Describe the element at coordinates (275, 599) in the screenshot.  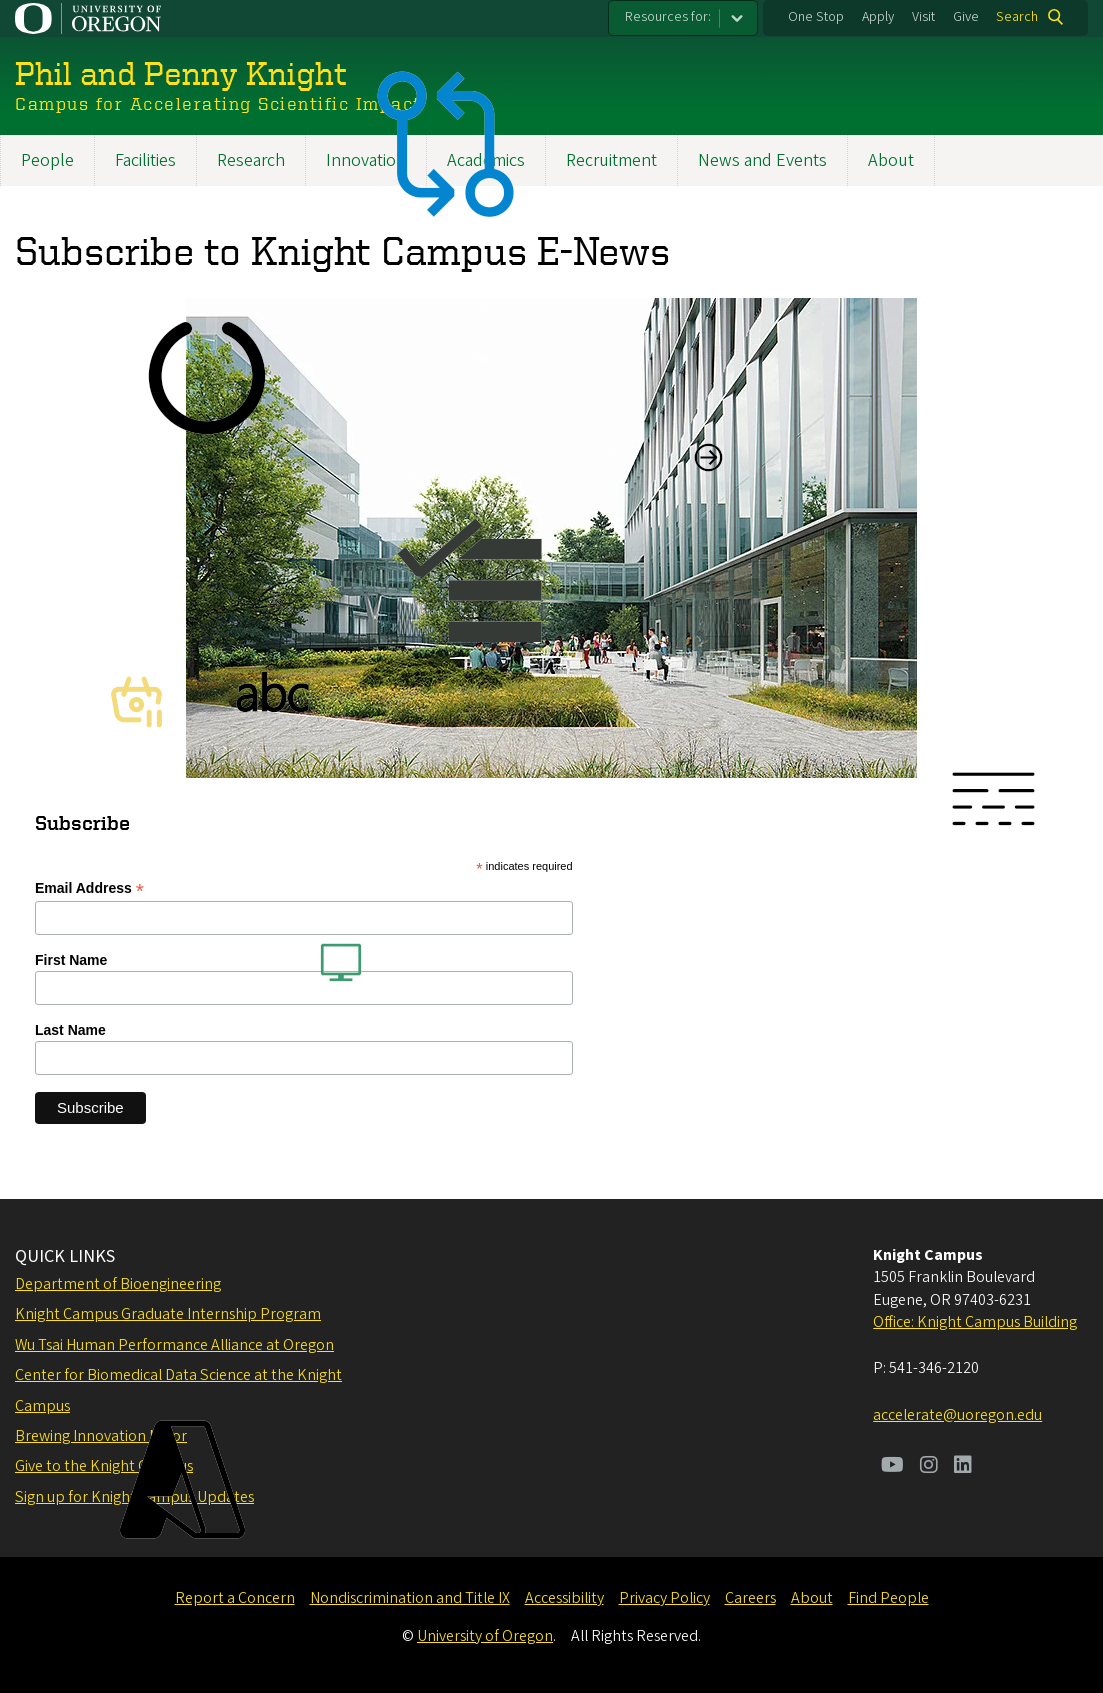
I see `stop or cancel a running test` at that location.